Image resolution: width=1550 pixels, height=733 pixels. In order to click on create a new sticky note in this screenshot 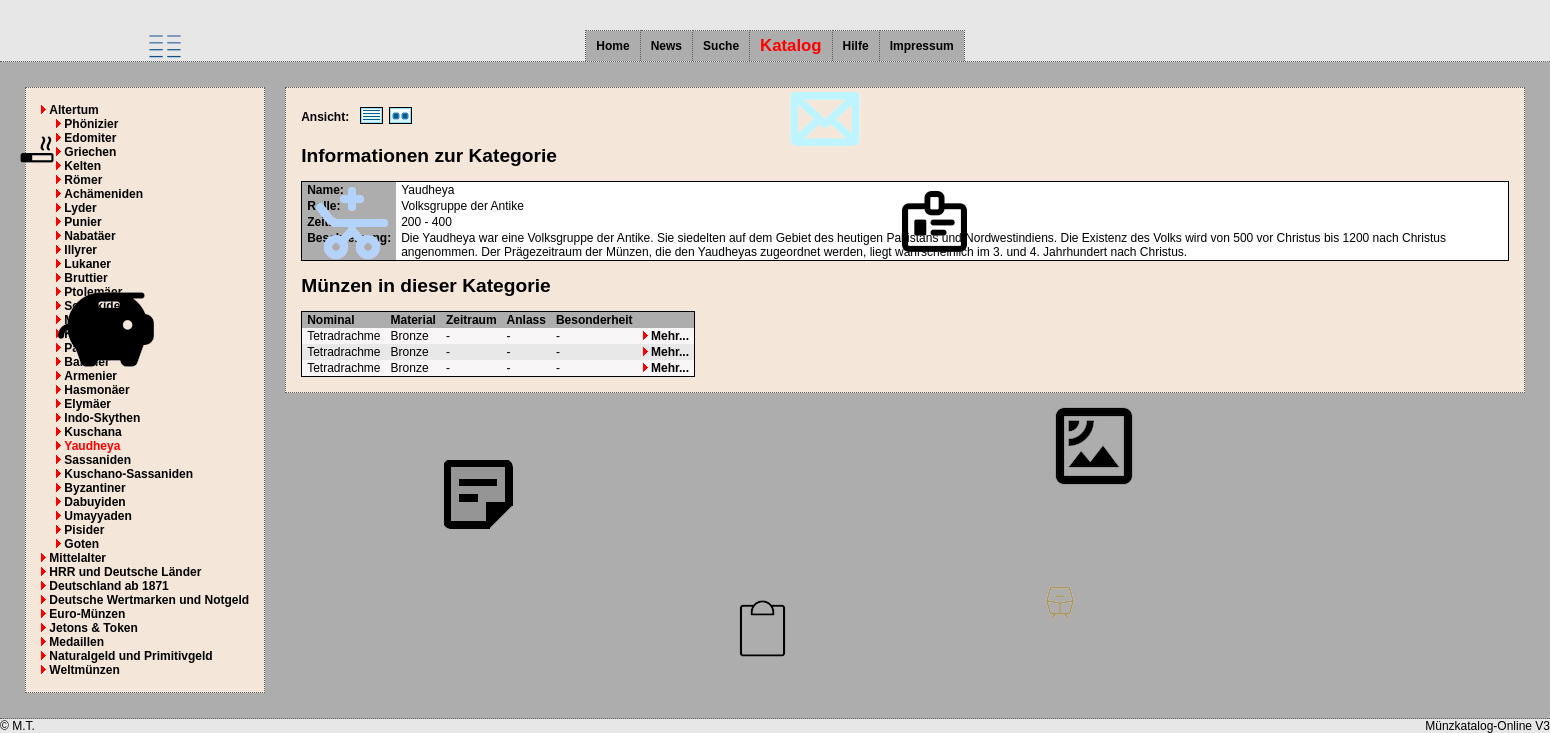, I will do `click(478, 494)`.